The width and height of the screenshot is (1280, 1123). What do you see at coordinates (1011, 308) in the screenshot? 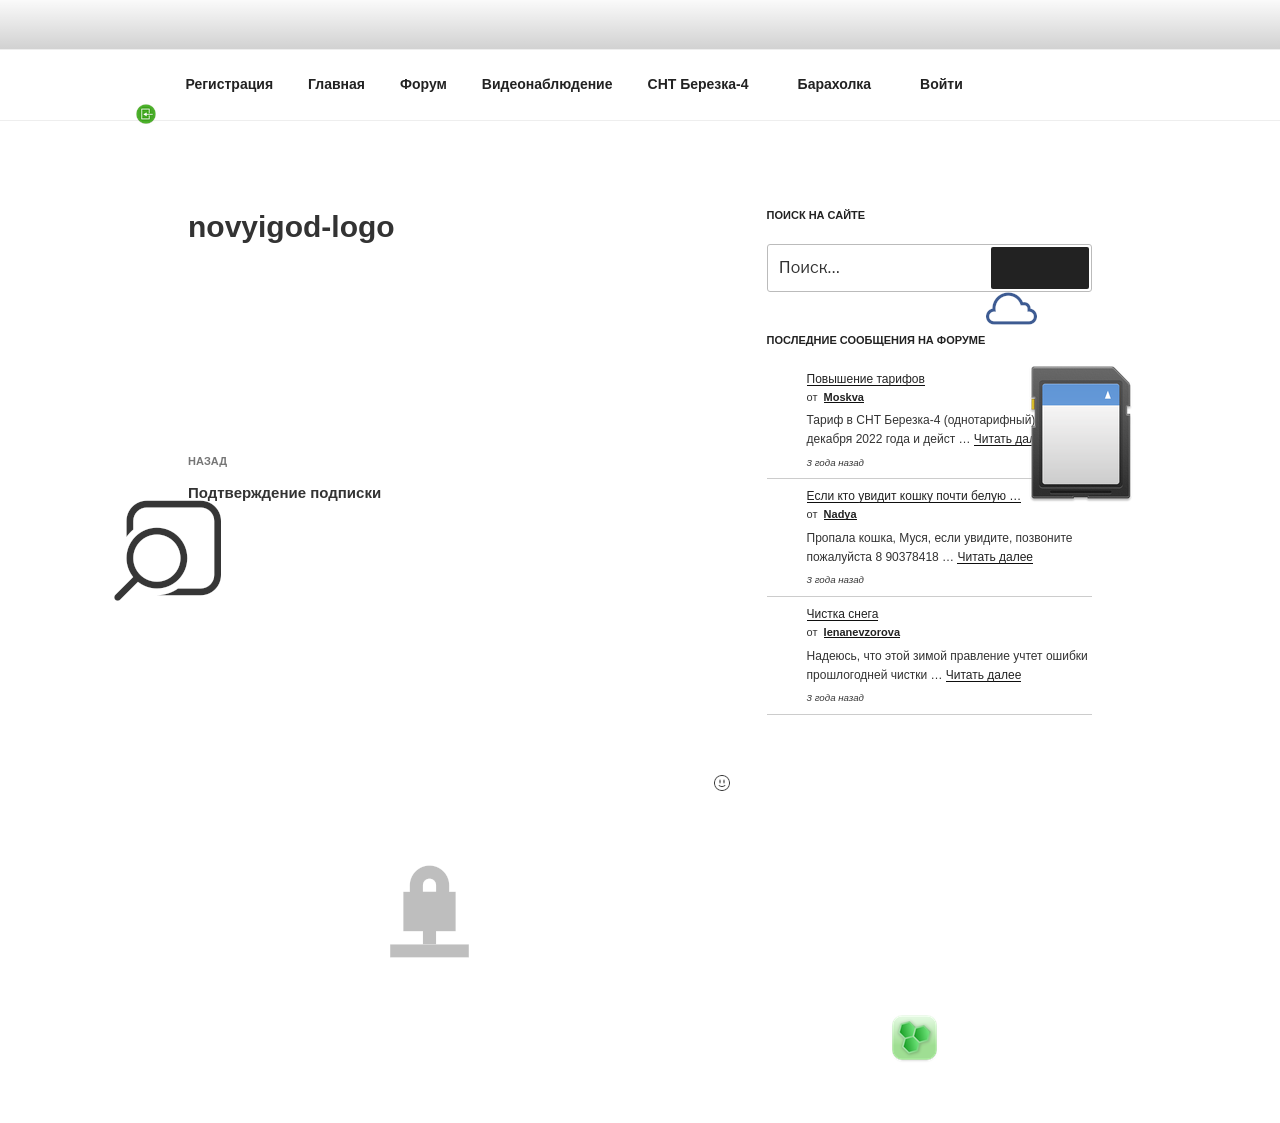
I see `access cloud storage or sync settings` at bounding box center [1011, 308].